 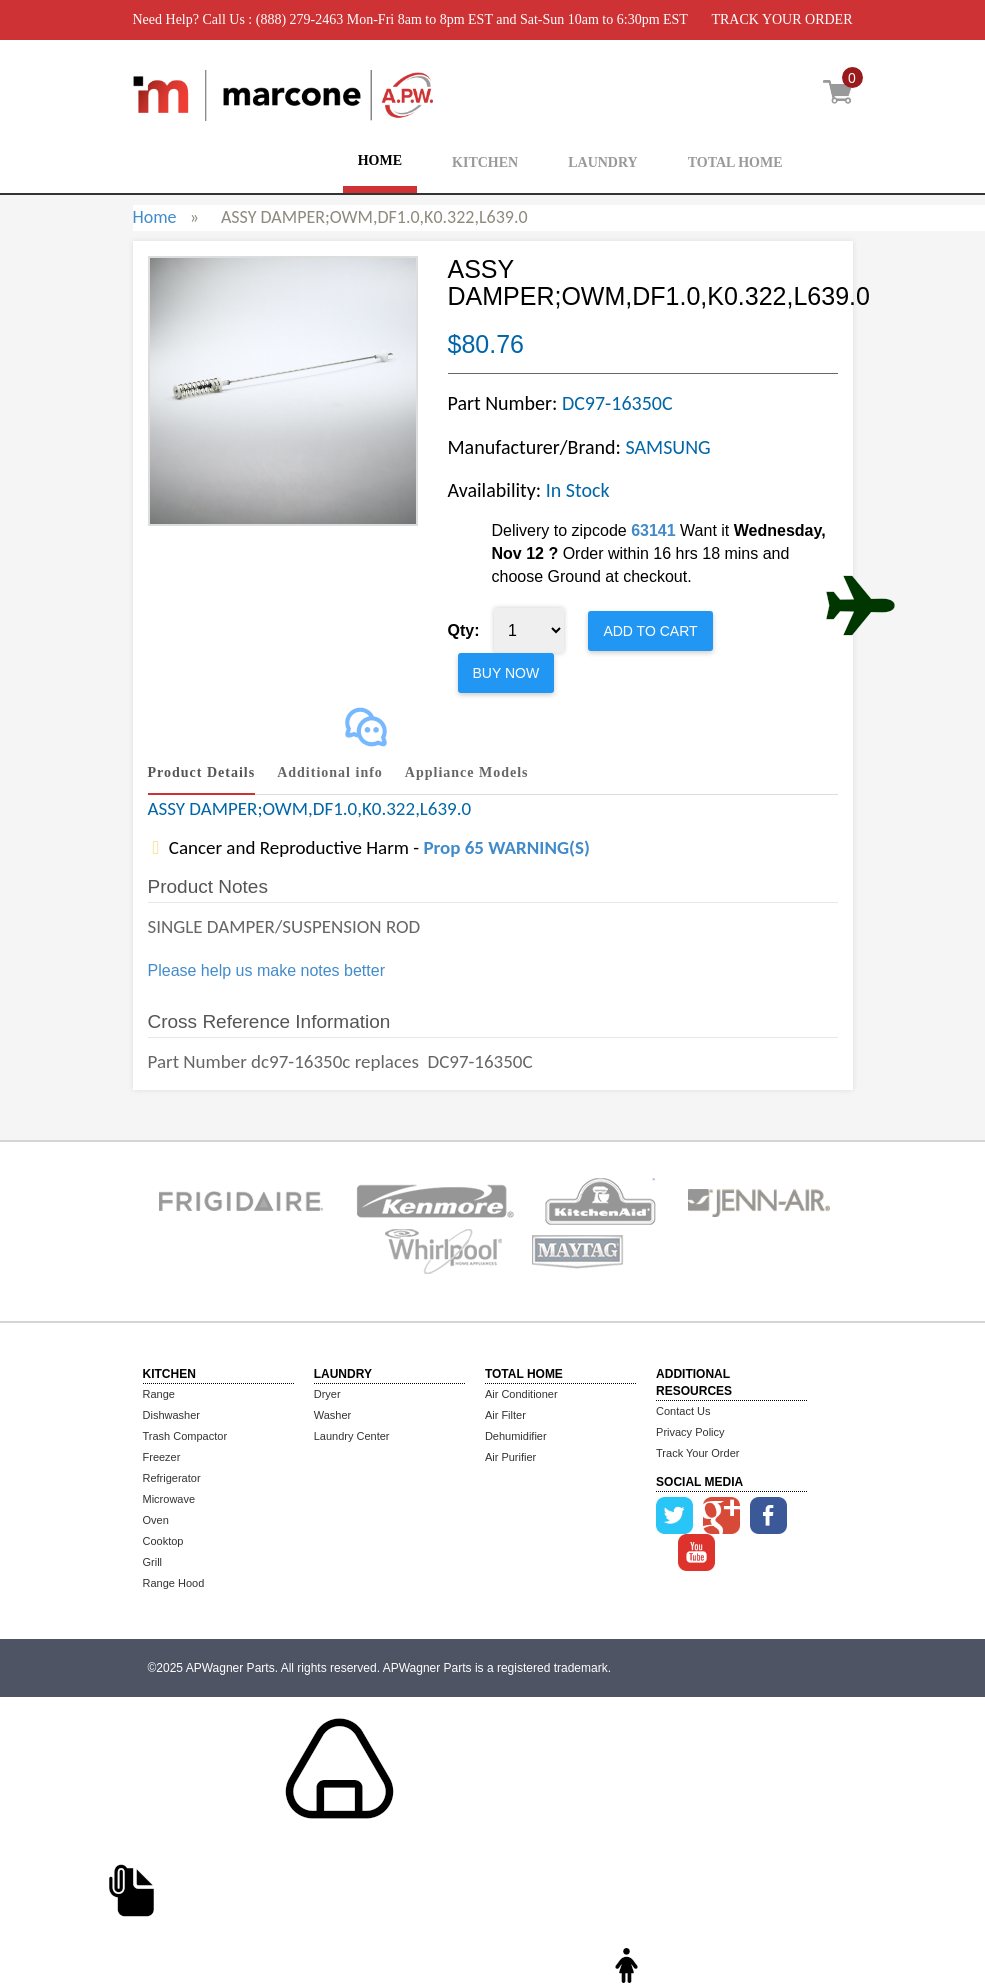 What do you see at coordinates (339, 1768) in the screenshot?
I see `browse Japanese food options` at bounding box center [339, 1768].